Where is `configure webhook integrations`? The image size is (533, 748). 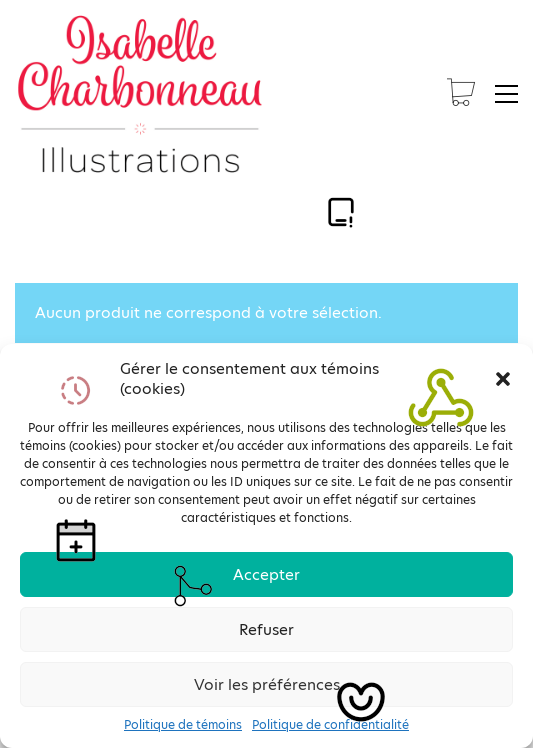
configure webhook integrations is located at coordinates (441, 401).